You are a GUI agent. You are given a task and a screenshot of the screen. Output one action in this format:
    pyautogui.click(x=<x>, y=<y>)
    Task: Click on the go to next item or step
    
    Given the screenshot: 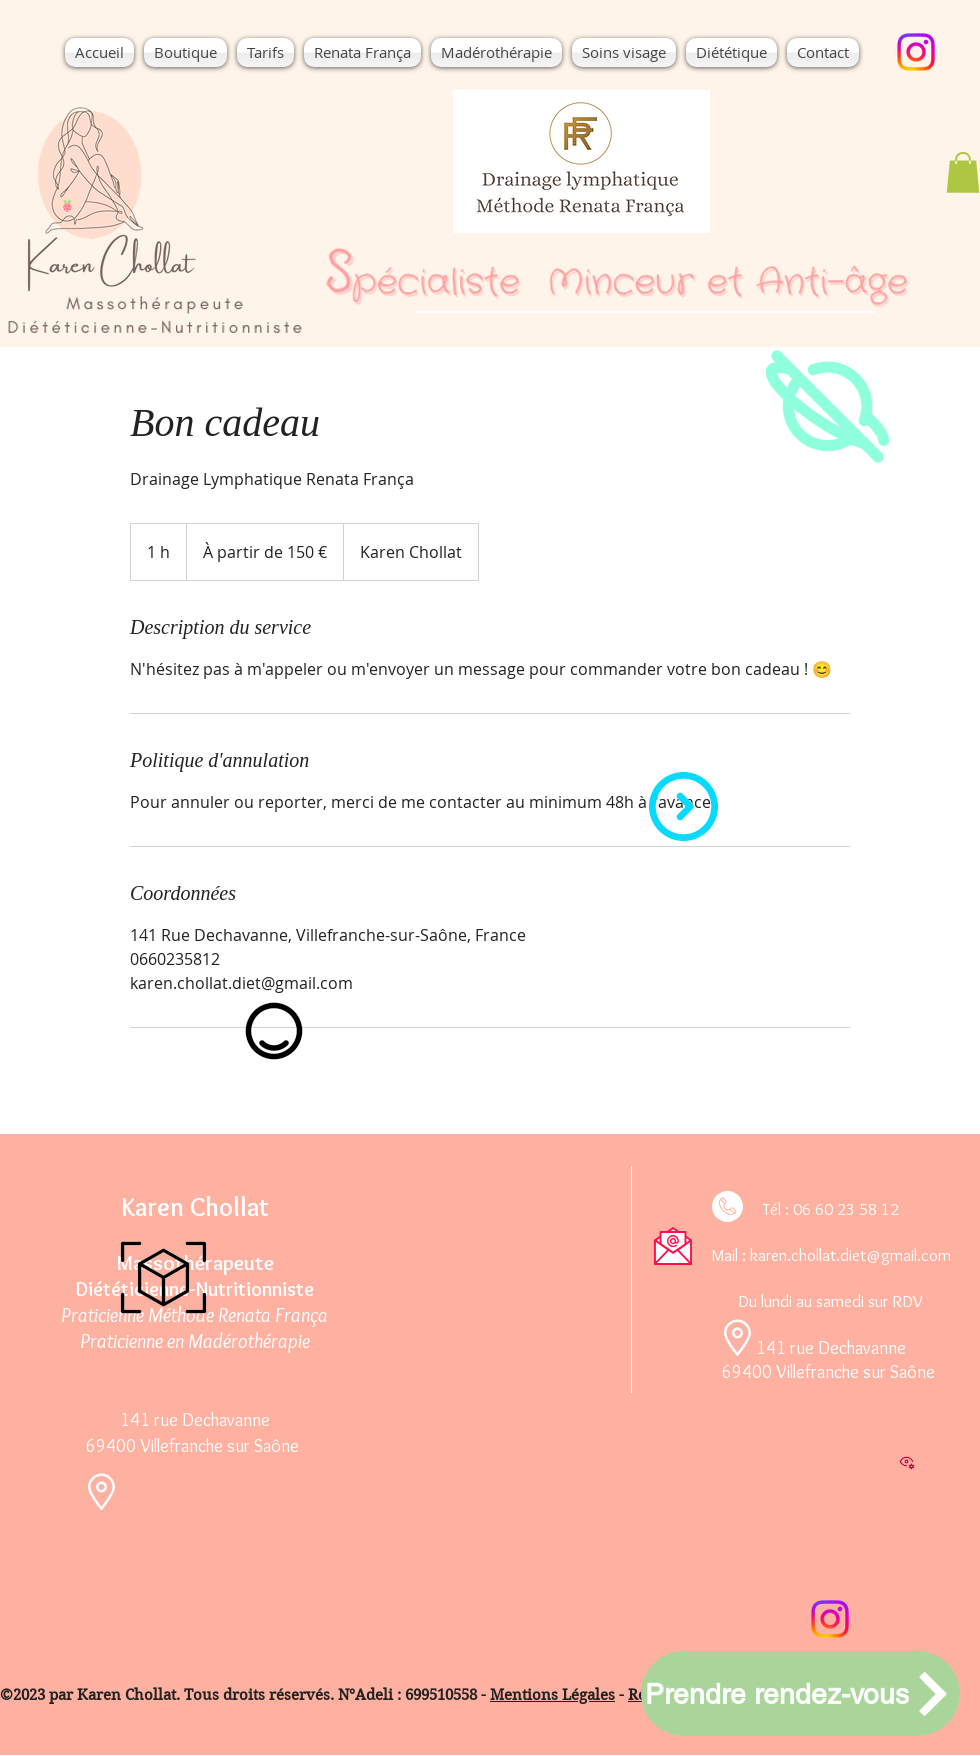 What is the action you would take?
    pyautogui.click(x=683, y=806)
    